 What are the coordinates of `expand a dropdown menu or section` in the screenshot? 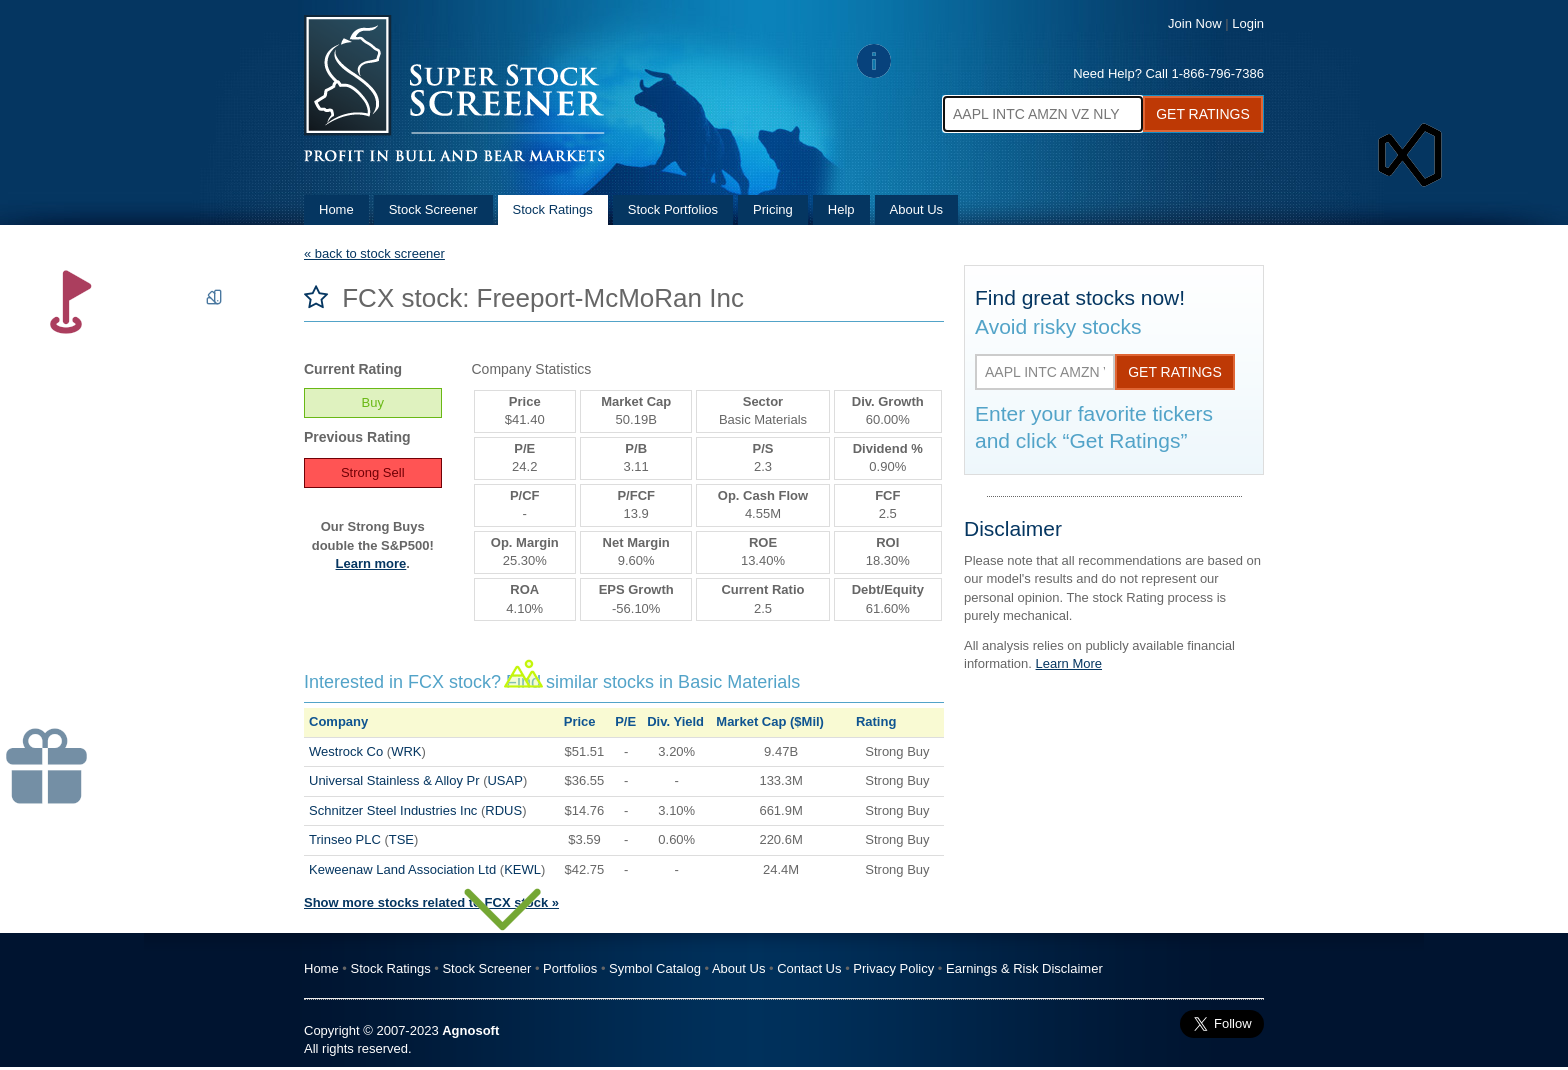 It's located at (502, 909).